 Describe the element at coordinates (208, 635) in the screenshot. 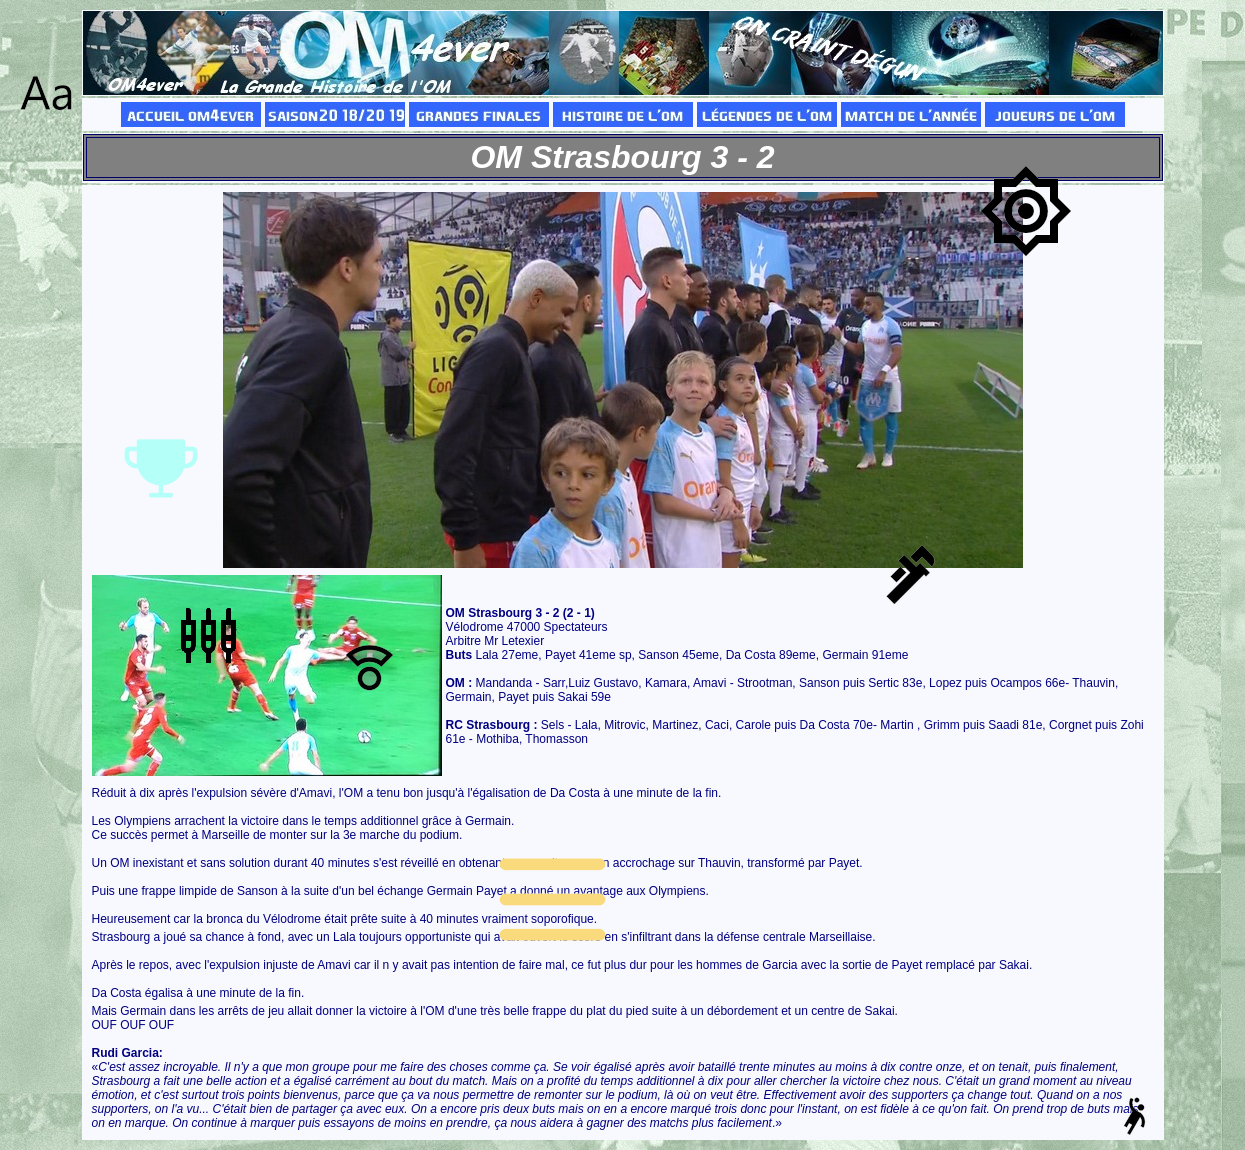

I see `configure audio/video input settings` at that location.